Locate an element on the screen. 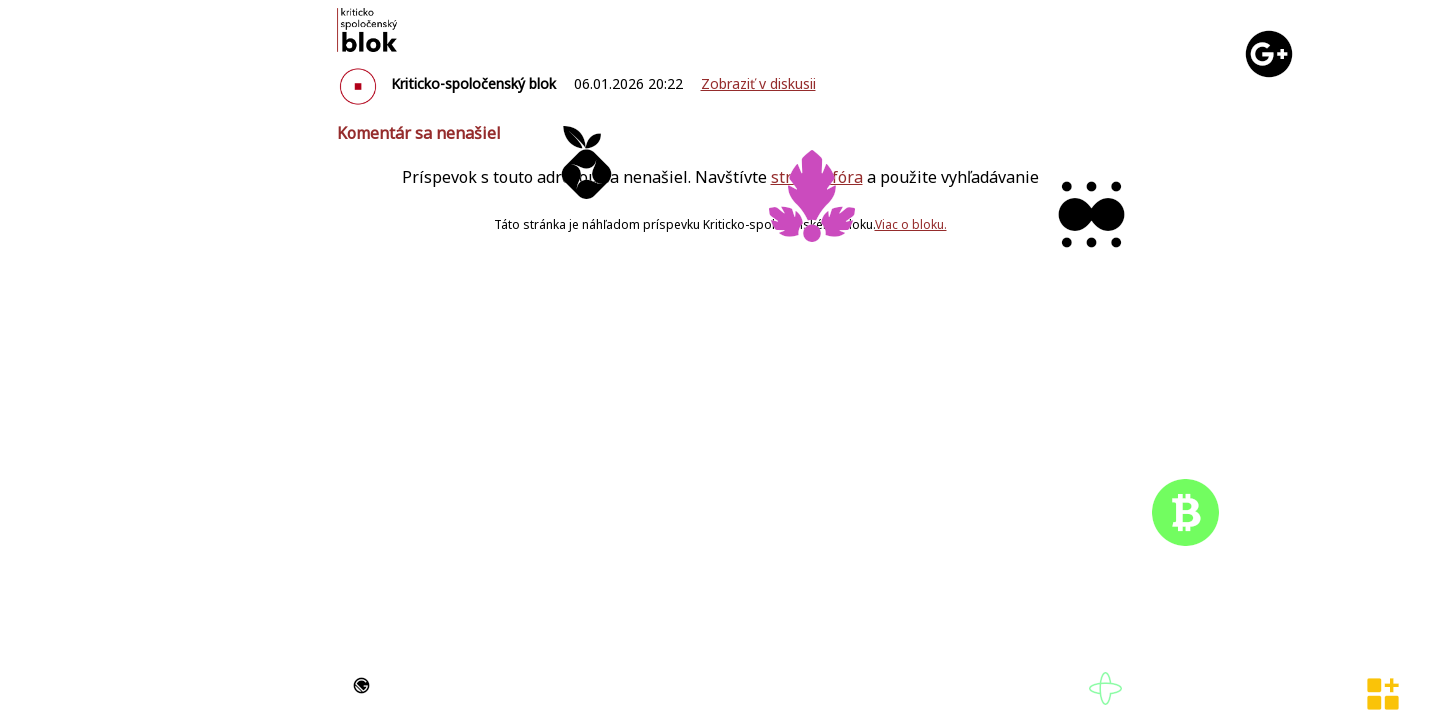  Gatsby framework logo is located at coordinates (361, 685).